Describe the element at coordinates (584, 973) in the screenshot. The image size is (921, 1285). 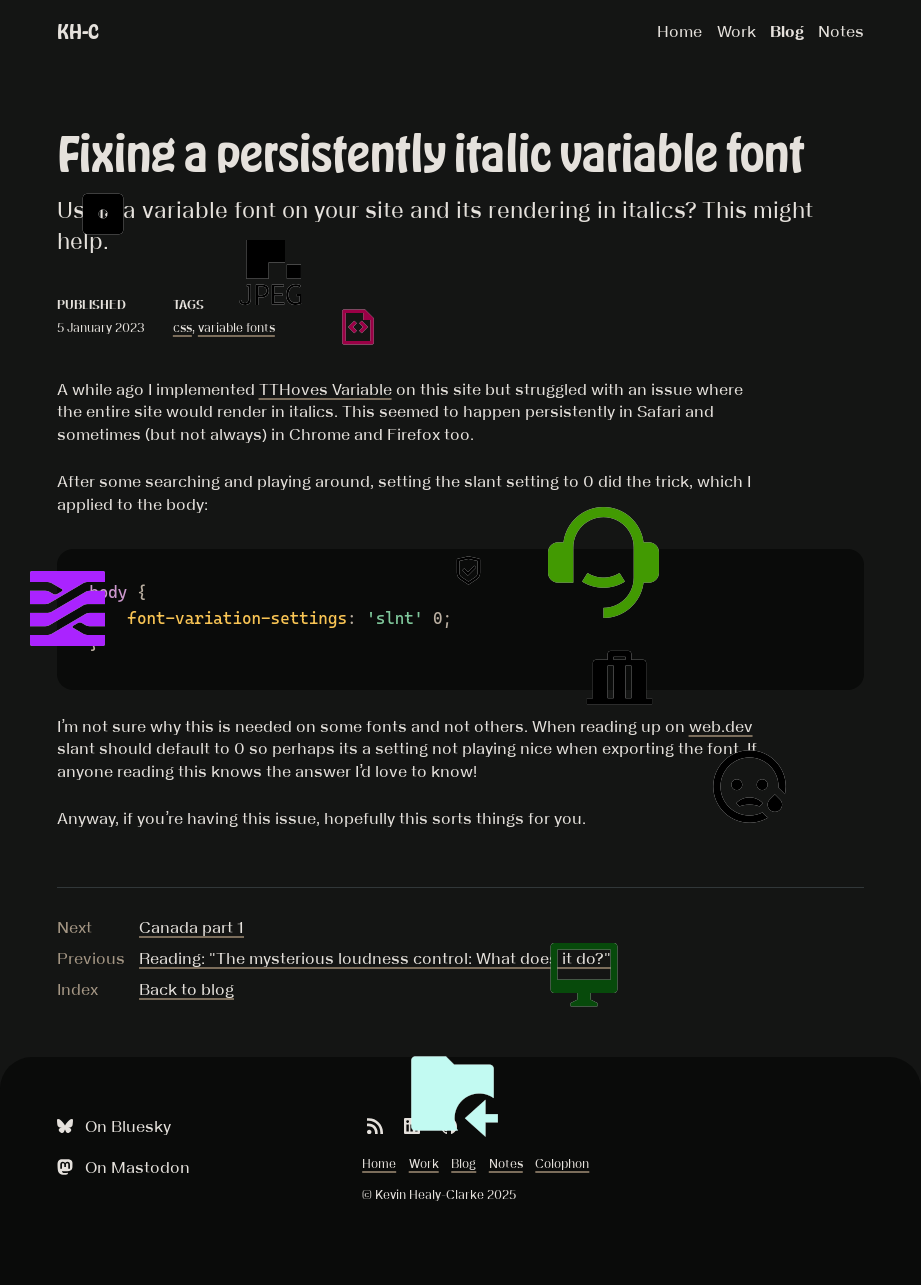
I see `mac desktop or imac device` at that location.